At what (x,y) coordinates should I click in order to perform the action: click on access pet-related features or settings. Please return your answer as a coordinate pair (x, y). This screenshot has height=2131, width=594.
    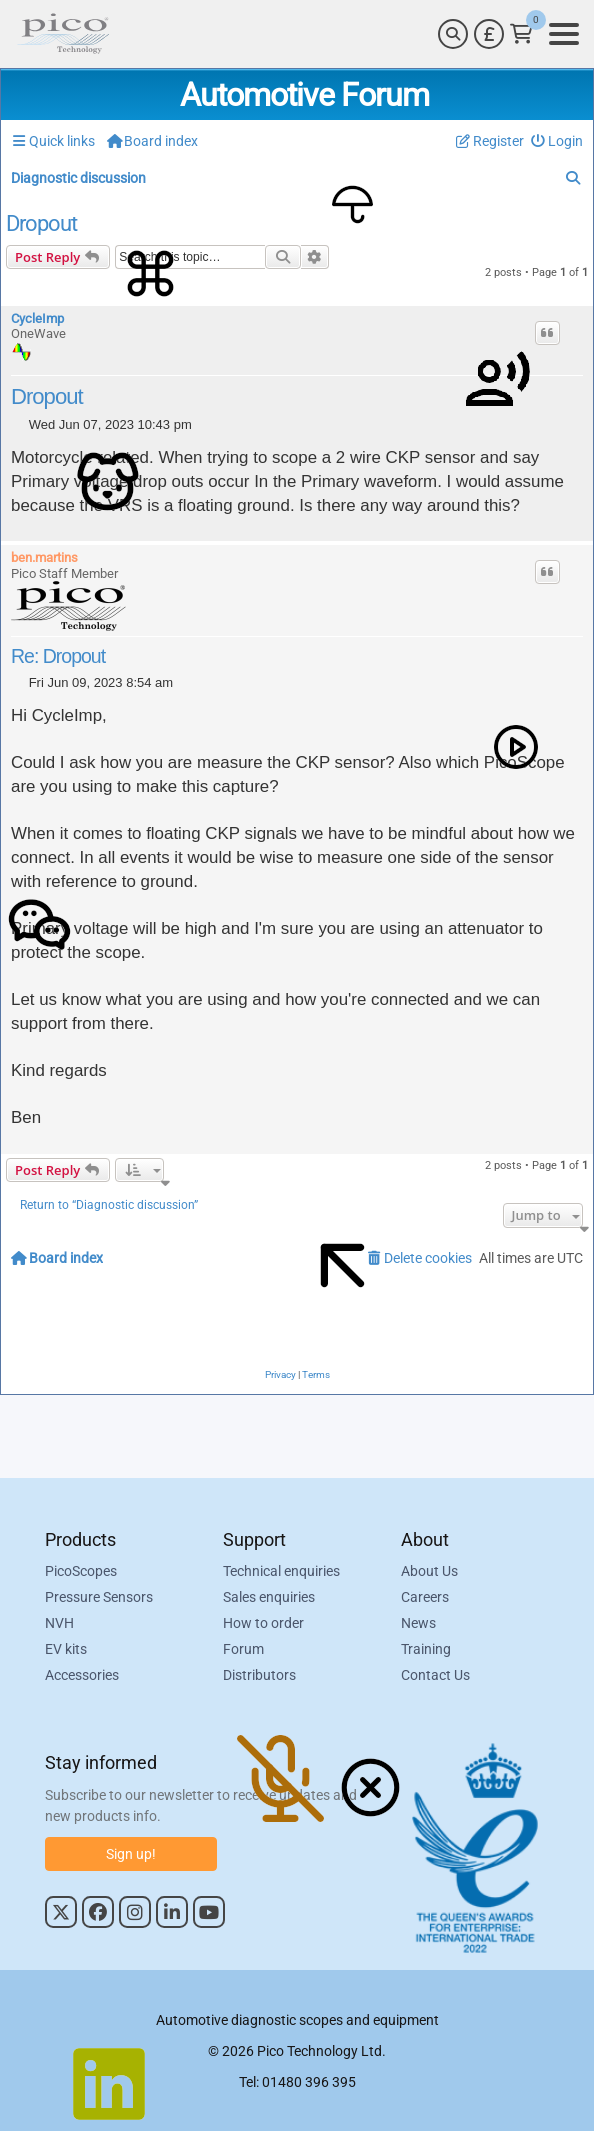
    Looking at the image, I should click on (107, 481).